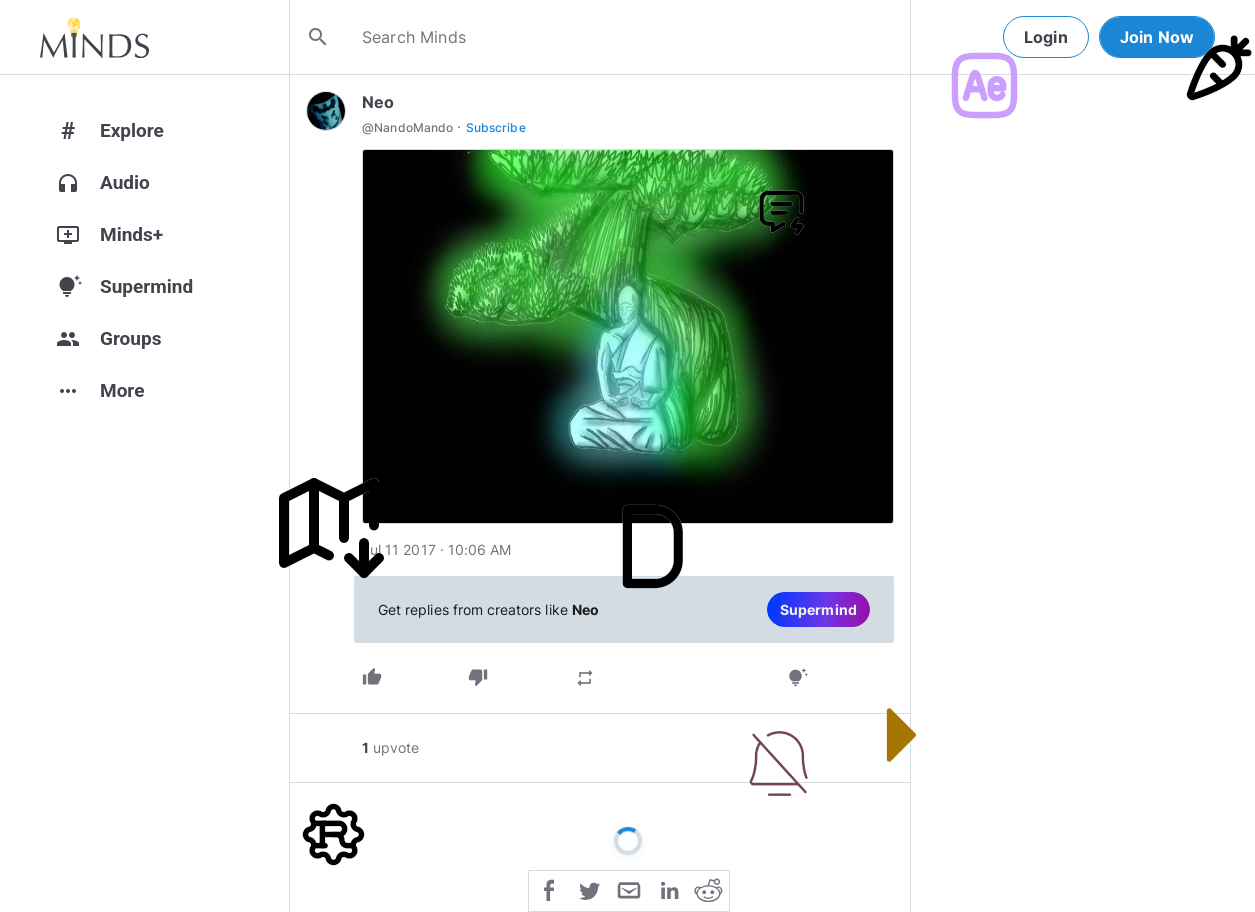 This screenshot has height=912, width=1255. What do you see at coordinates (329, 523) in the screenshot?
I see `download map for offline use` at bounding box center [329, 523].